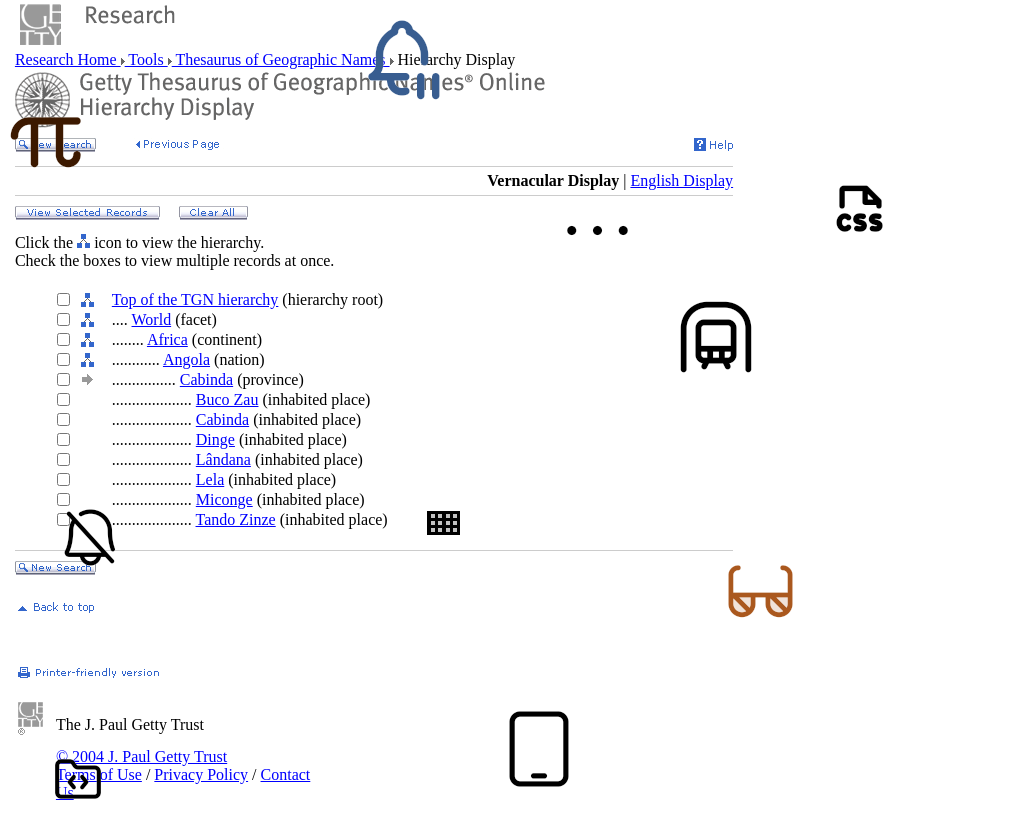 The image size is (1024, 839). What do you see at coordinates (539, 749) in the screenshot?
I see `view on tablet device` at bounding box center [539, 749].